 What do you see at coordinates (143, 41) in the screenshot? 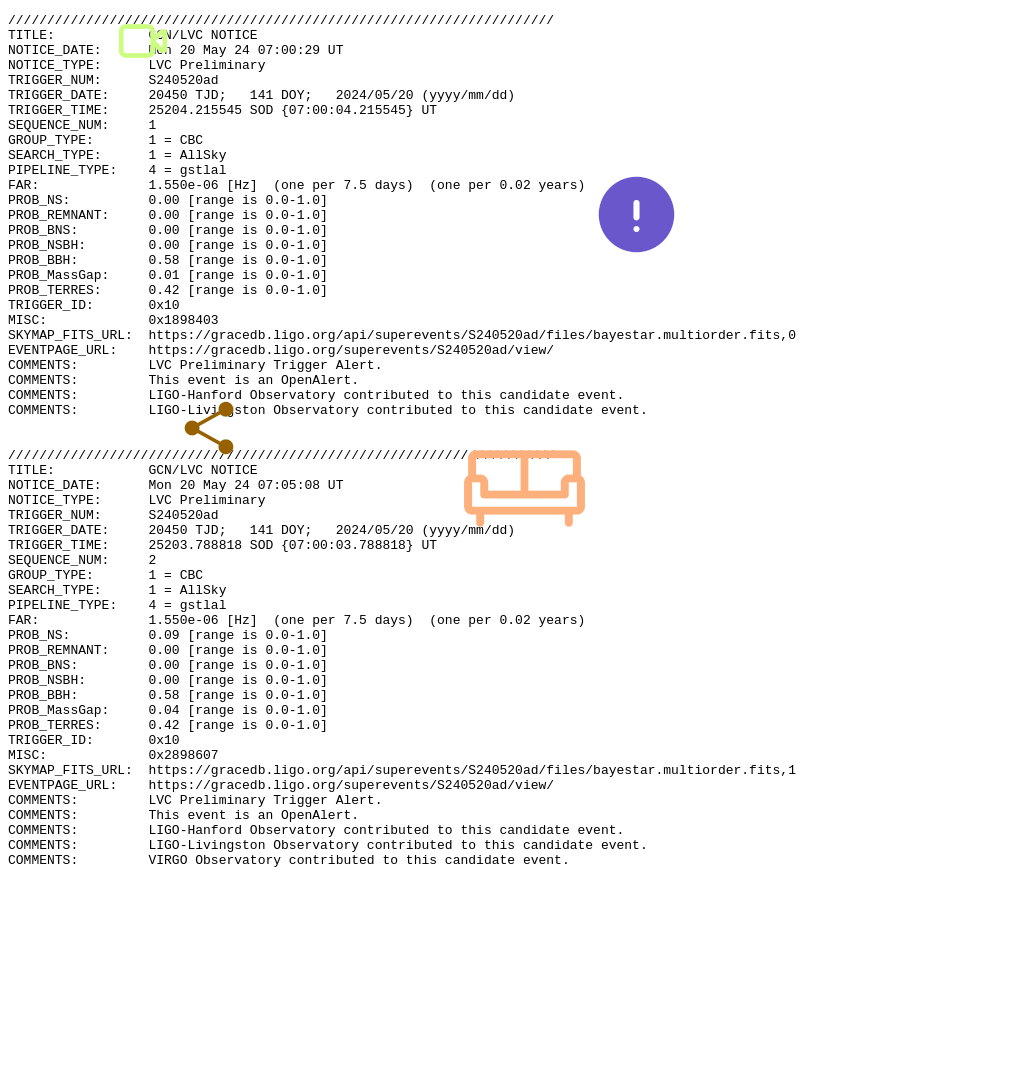
I see `start a video call` at bounding box center [143, 41].